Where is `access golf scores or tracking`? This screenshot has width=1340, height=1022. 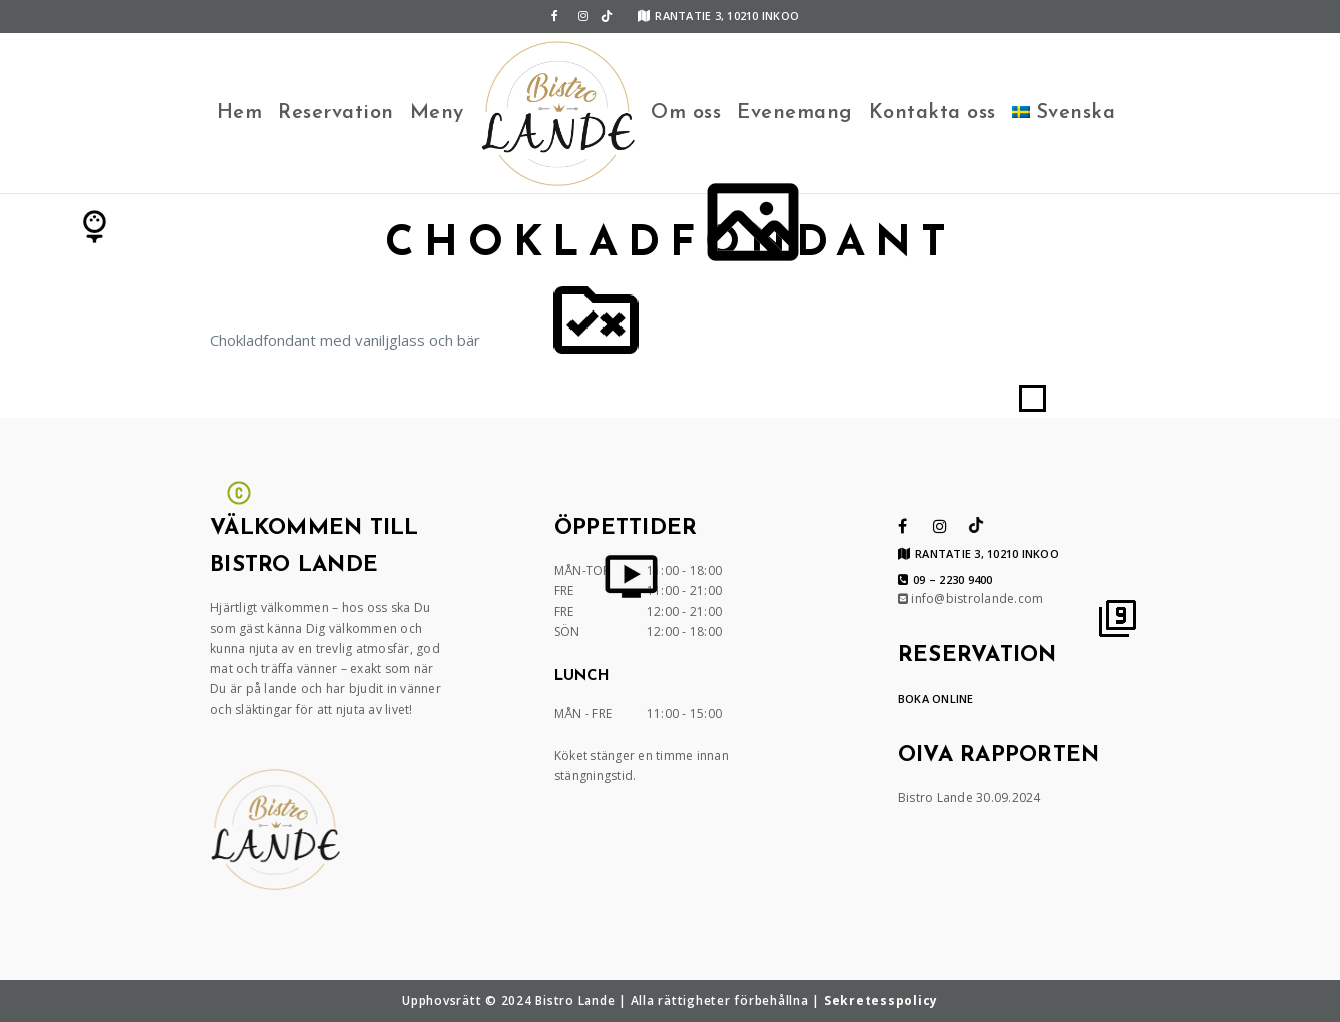 access golf scores or tracking is located at coordinates (94, 226).